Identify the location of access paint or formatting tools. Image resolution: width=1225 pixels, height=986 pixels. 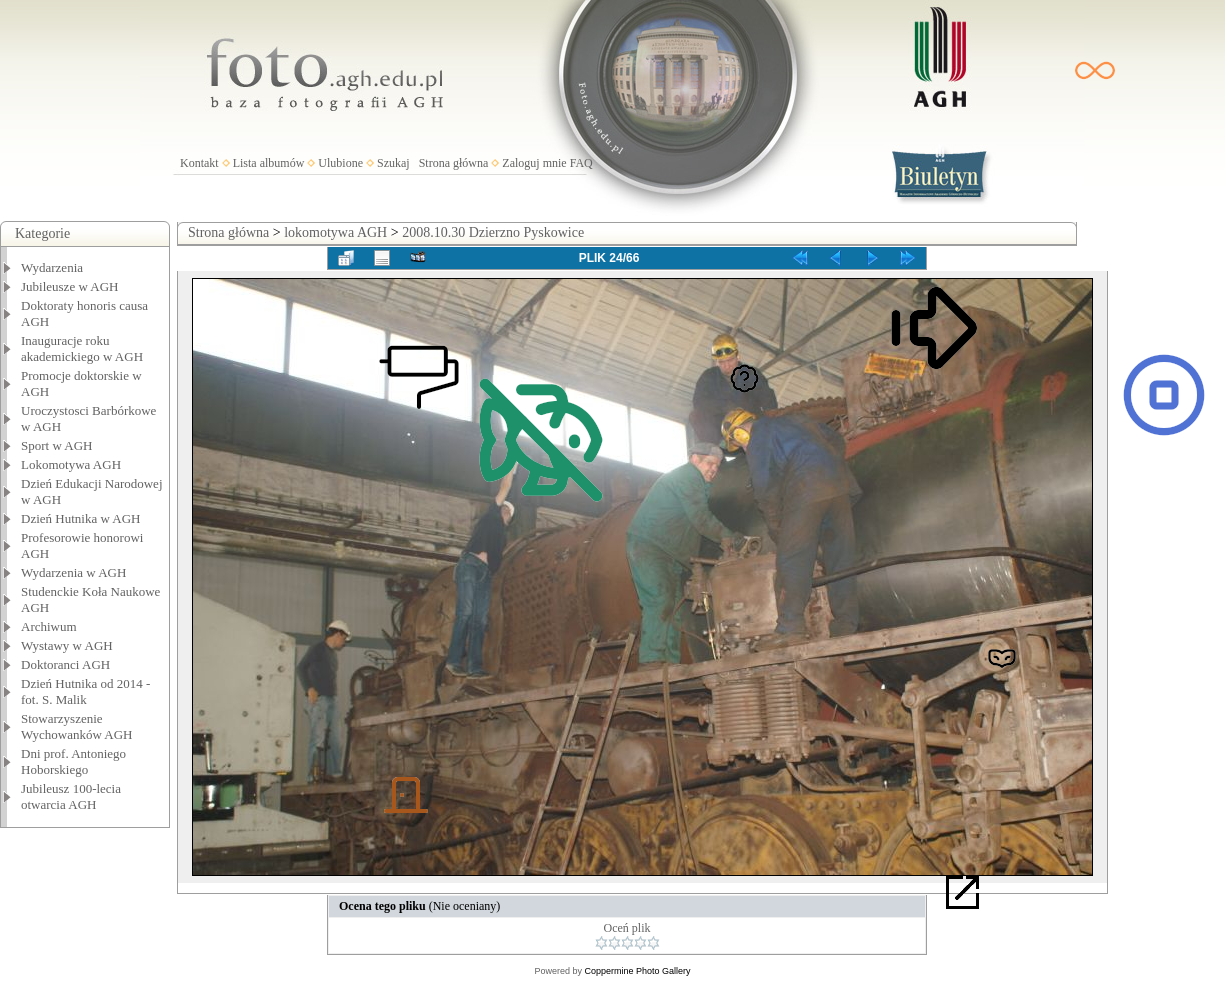
(419, 372).